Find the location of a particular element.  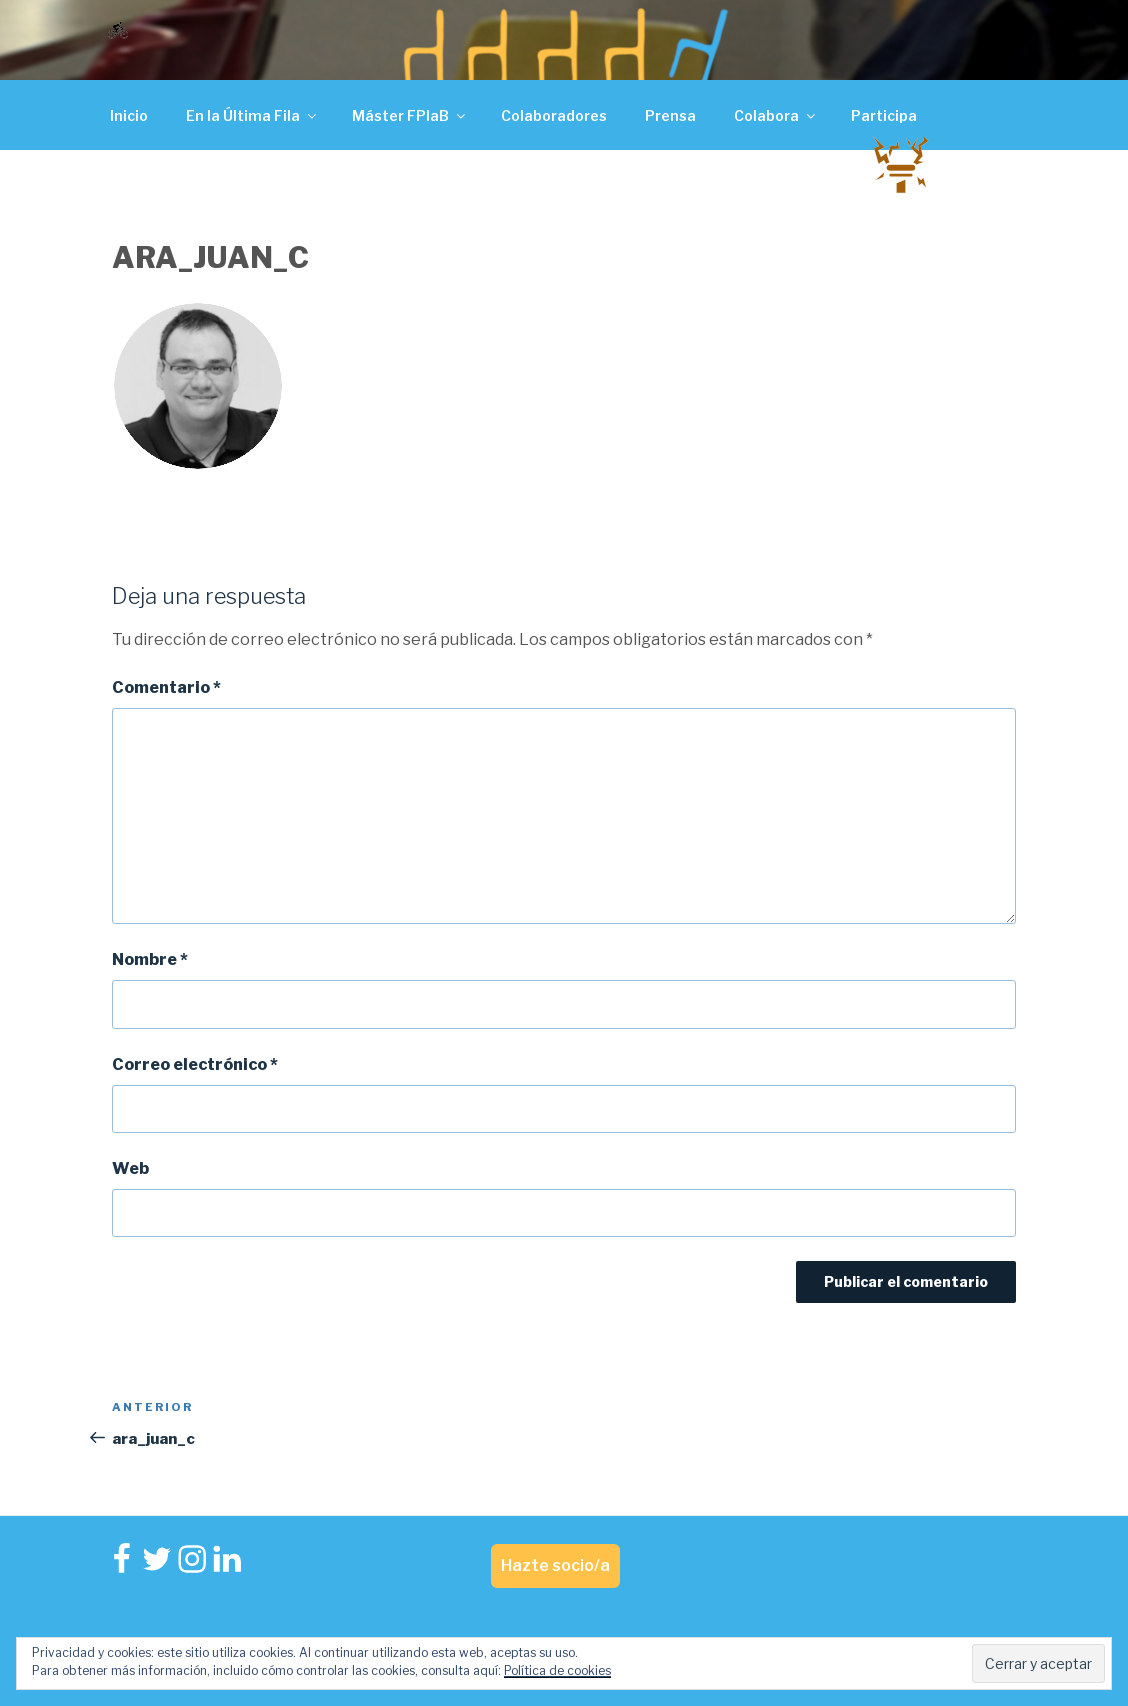

activate electrical or energy-based ability is located at coordinates (901, 165).